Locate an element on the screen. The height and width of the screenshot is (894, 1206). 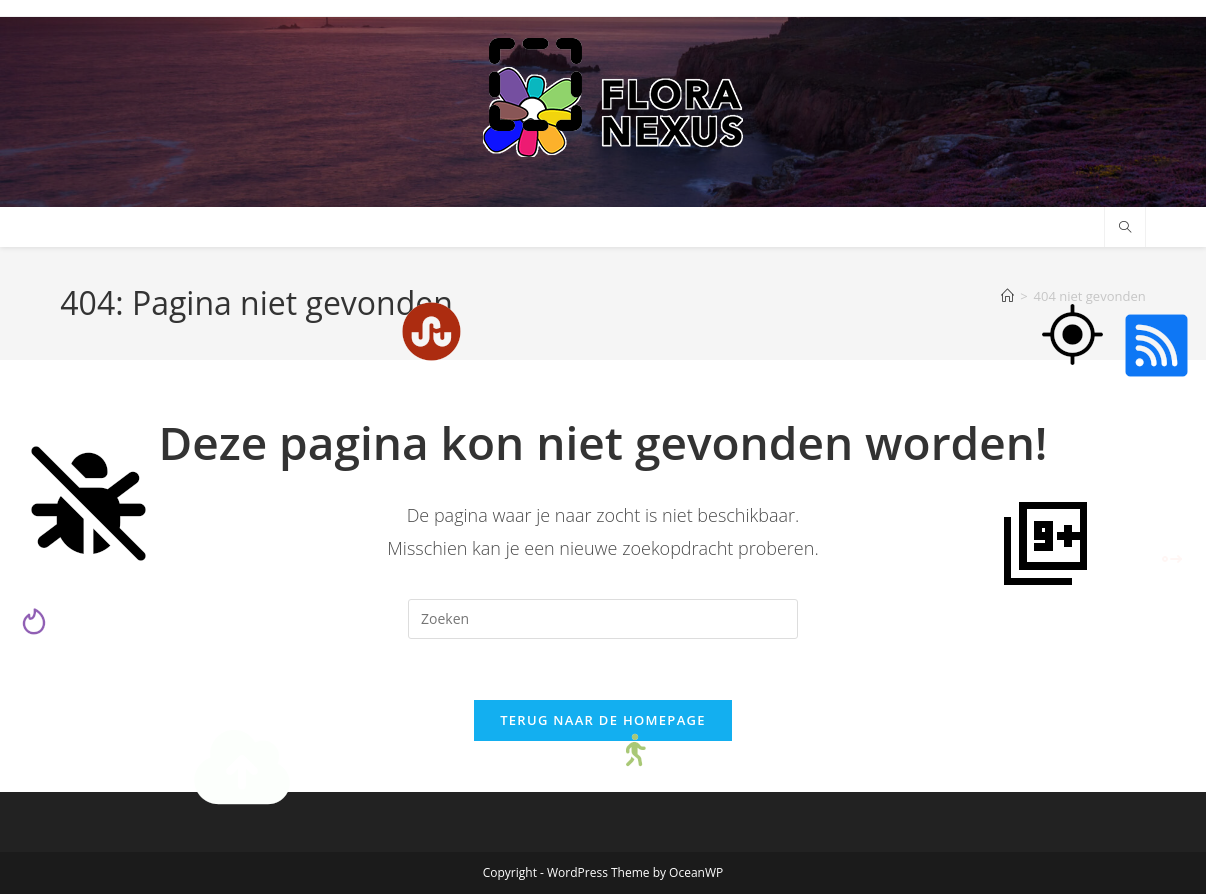
open tinder dating app is located at coordinates (34, 622).